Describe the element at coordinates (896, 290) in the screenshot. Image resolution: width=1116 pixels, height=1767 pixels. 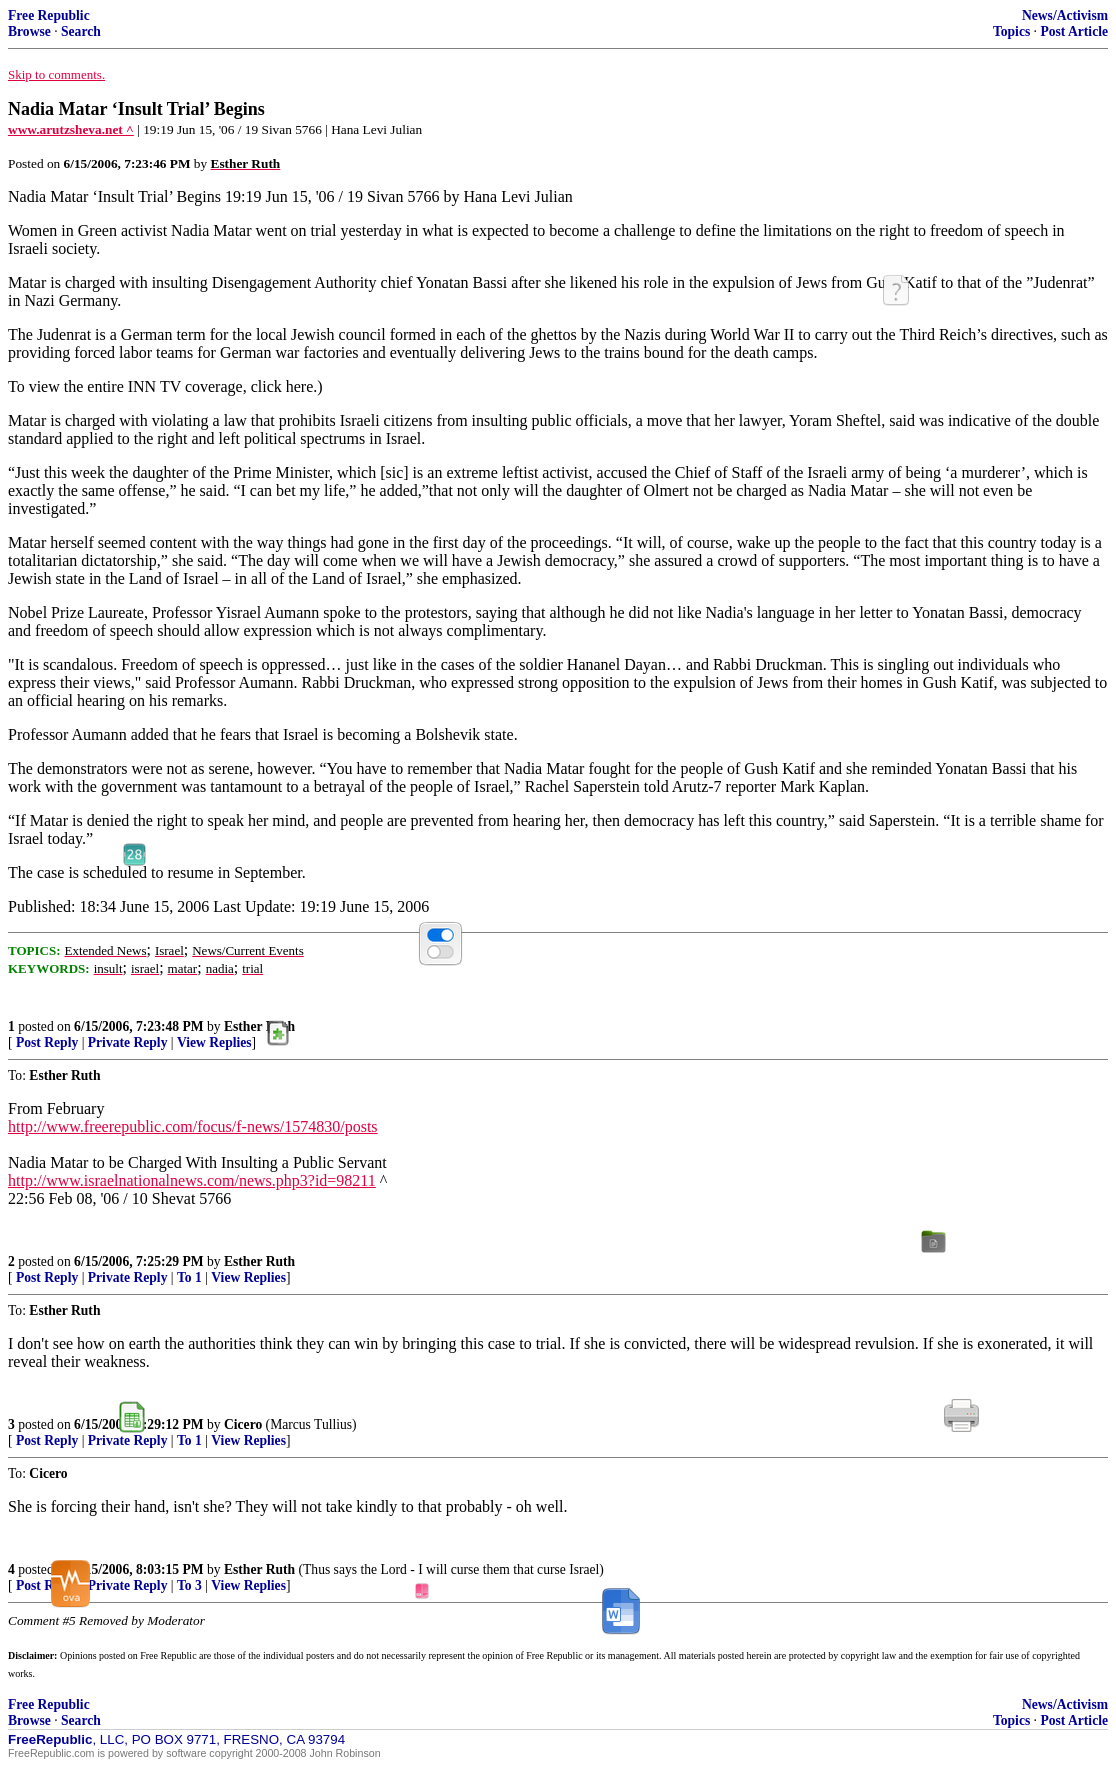
I see `indicates an unrecognized file type` at that location.